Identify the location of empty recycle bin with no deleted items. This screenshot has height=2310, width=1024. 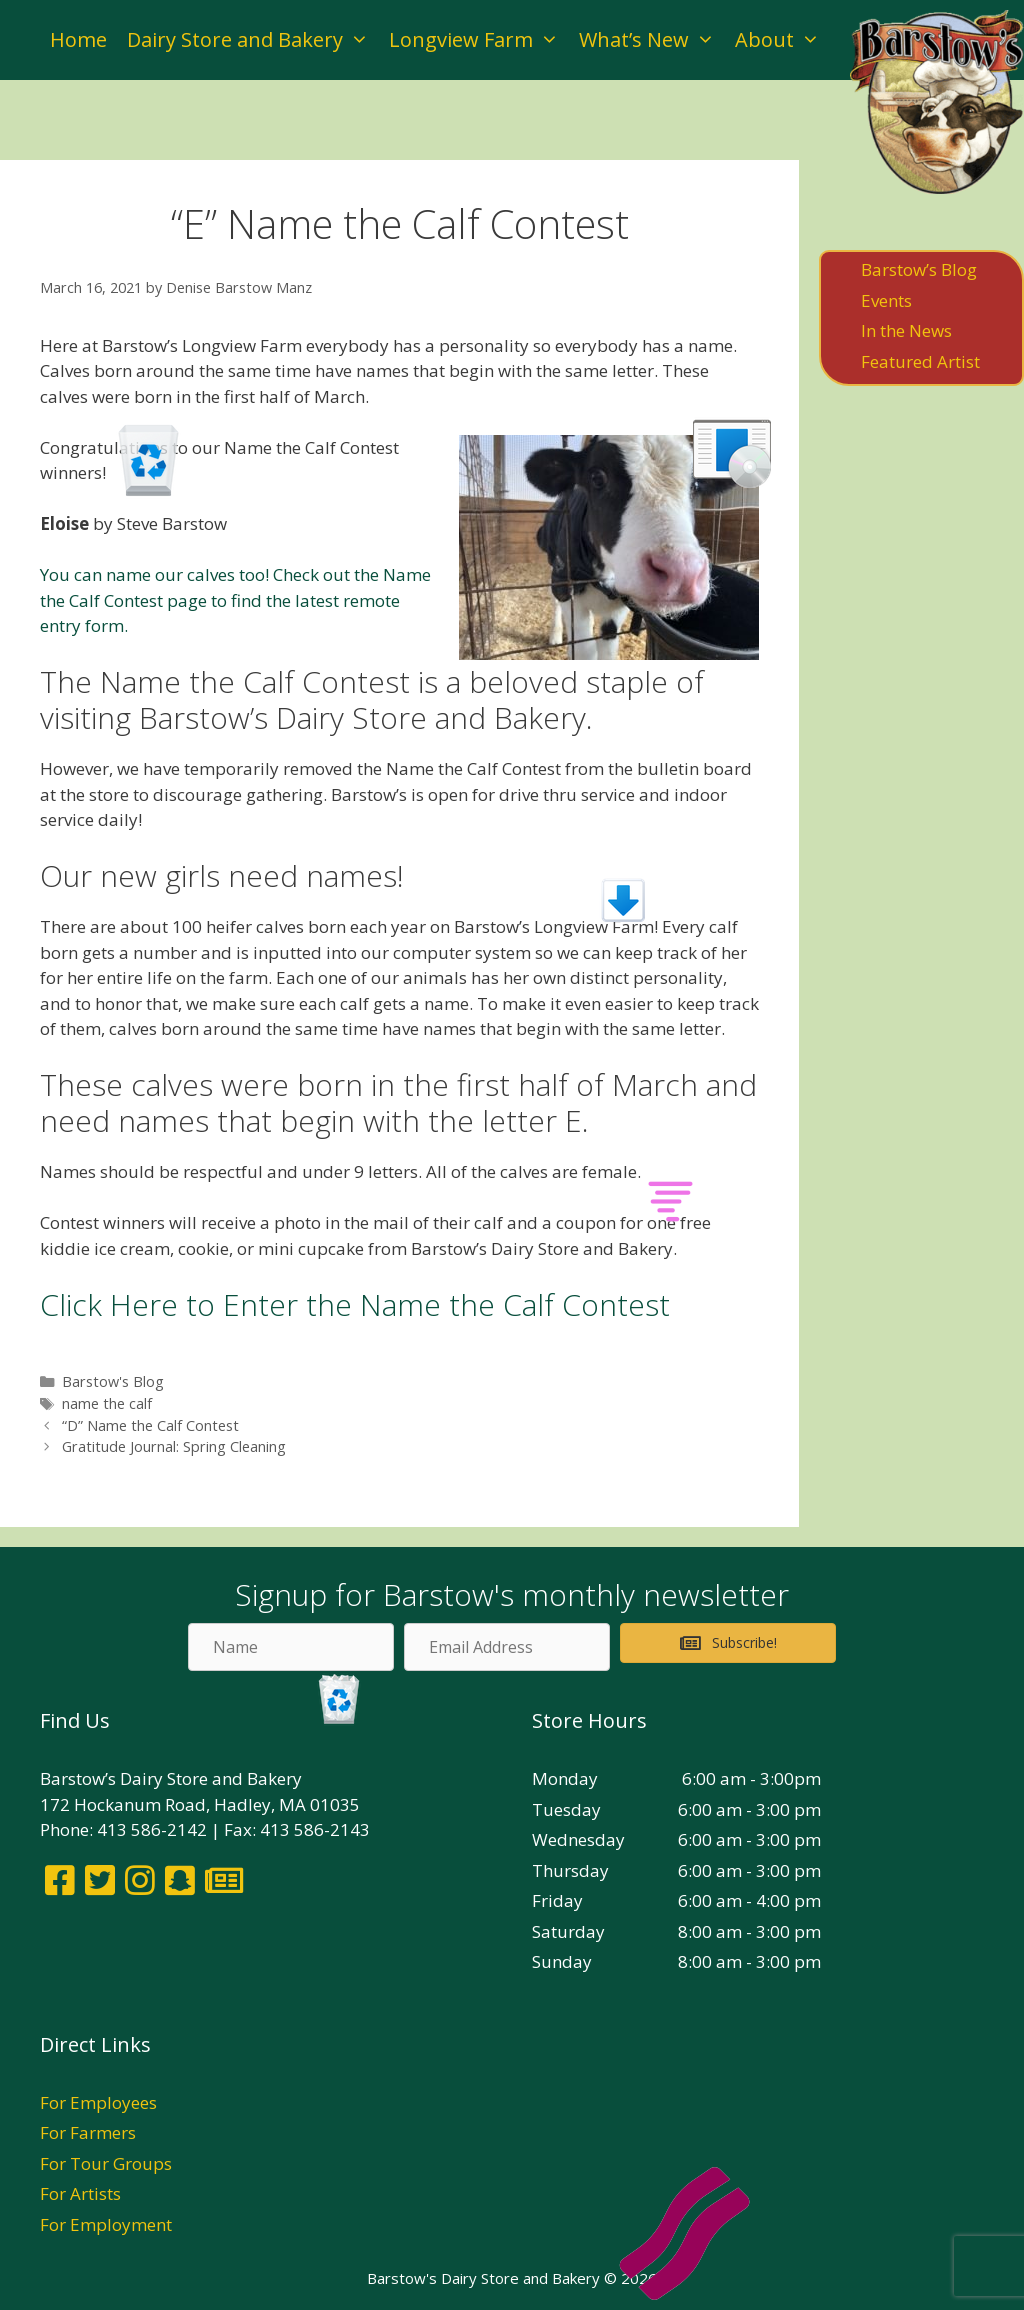
(148, 460).